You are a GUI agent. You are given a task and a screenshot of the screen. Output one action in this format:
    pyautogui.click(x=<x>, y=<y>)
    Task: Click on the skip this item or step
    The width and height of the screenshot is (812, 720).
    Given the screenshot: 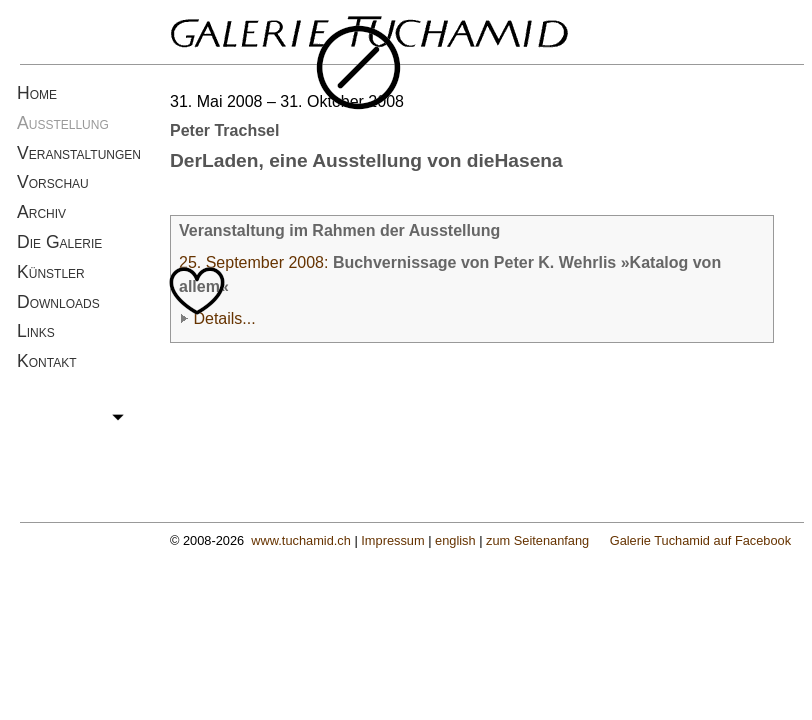 What is the action you would take?
    pyautogui.click(x=358, y=67)
    